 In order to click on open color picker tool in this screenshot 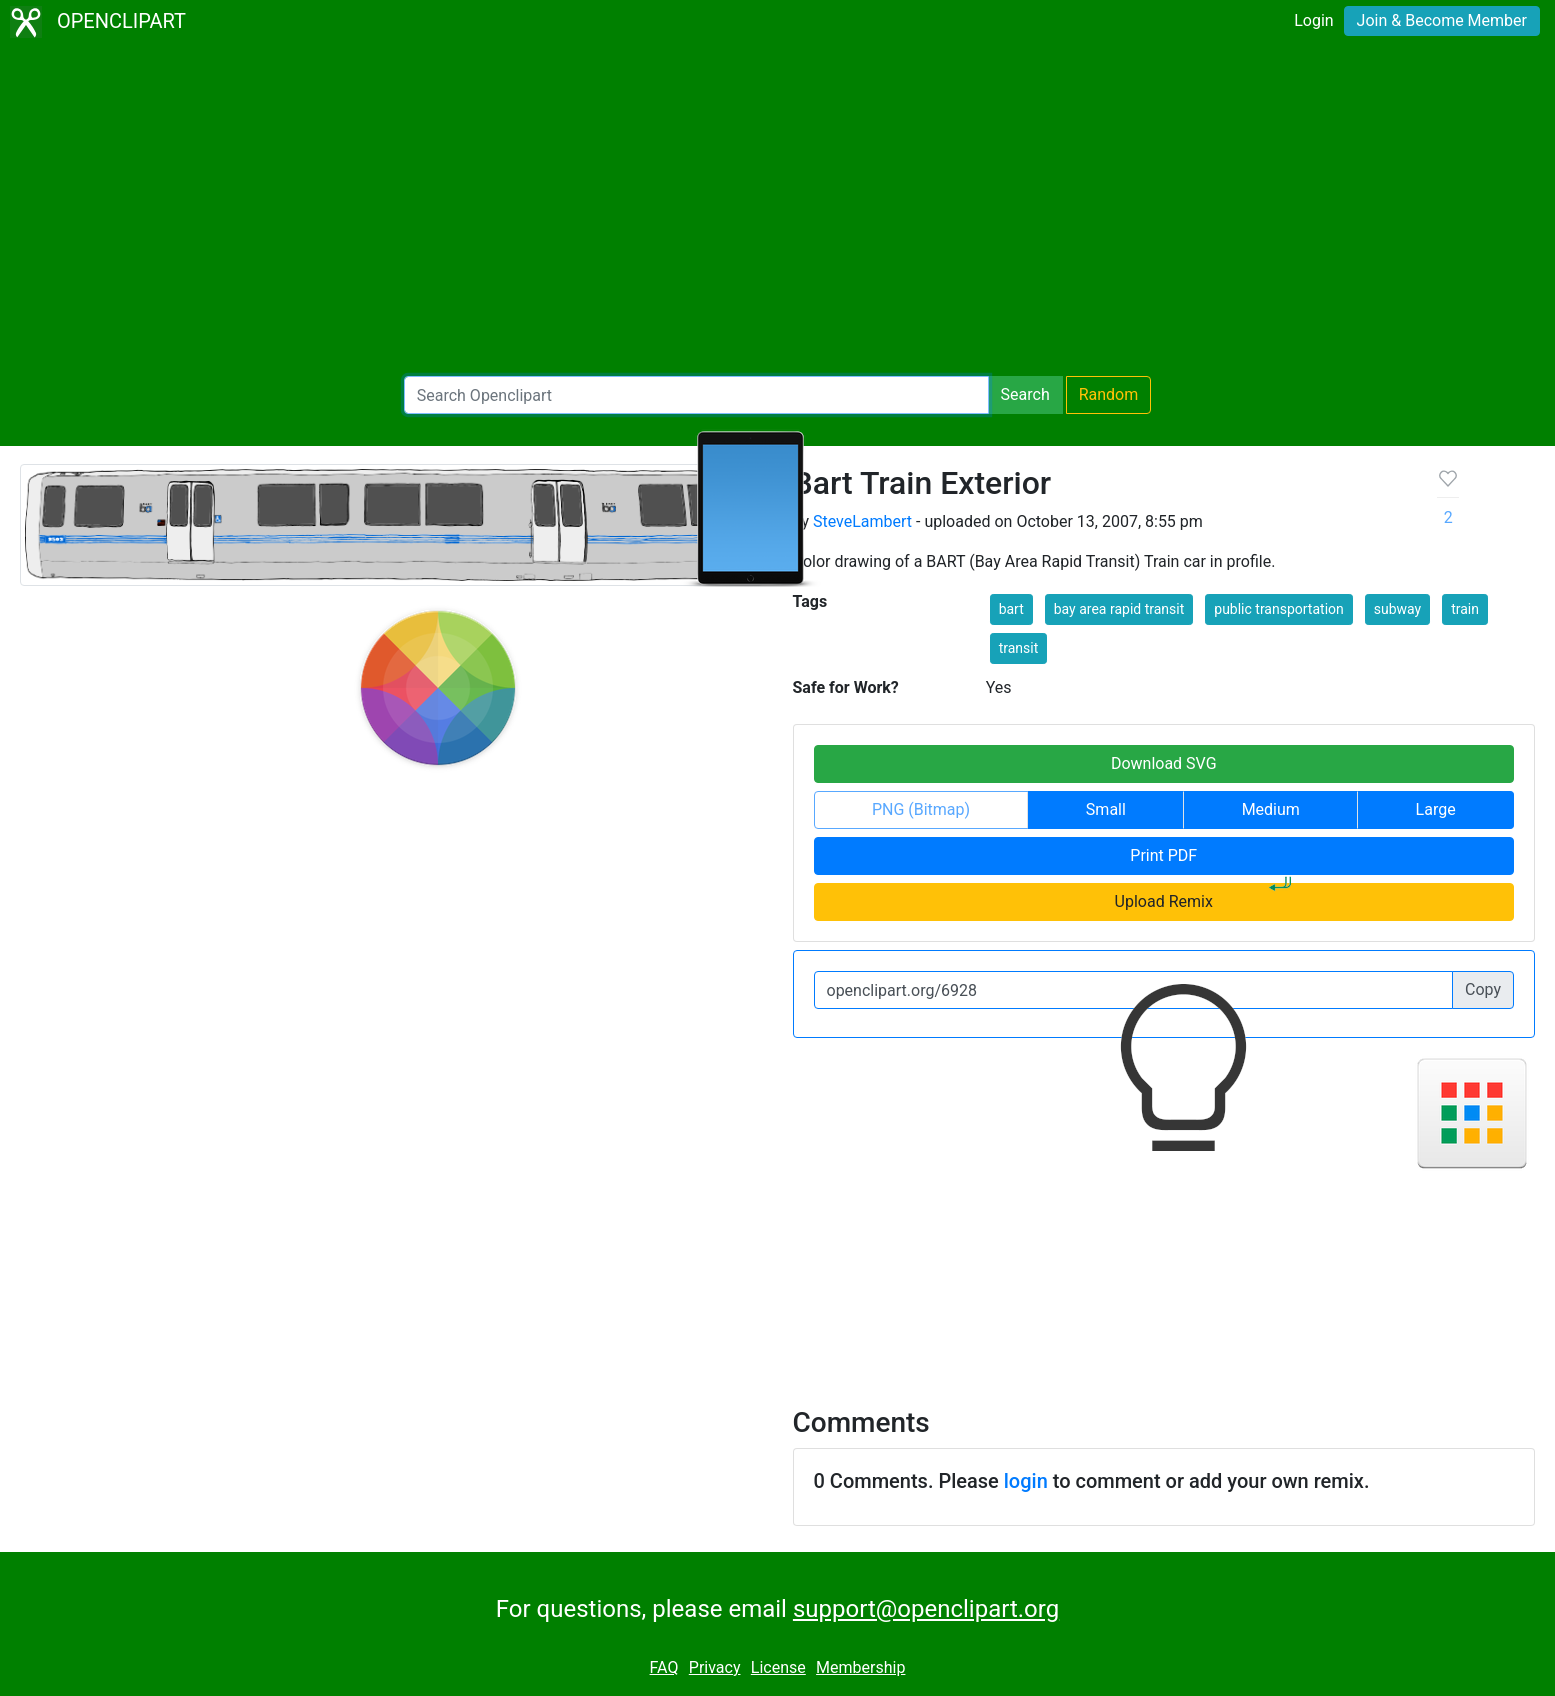, I will do `click(438, 688)`.